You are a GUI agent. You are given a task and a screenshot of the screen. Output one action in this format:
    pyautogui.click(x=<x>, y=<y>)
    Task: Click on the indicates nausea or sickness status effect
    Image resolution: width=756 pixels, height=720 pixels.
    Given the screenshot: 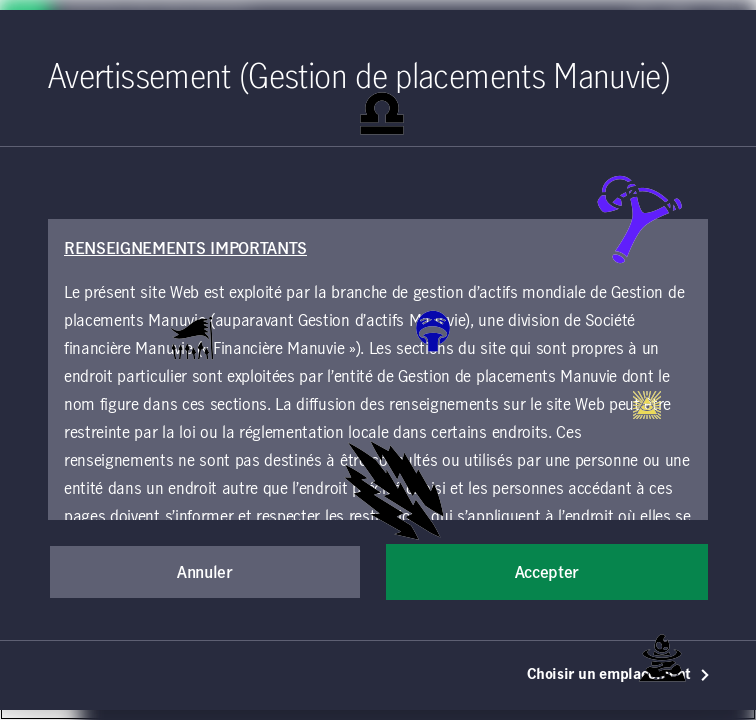 What is the action you would take?
    pyautogui.click(x=433, y=331)
    